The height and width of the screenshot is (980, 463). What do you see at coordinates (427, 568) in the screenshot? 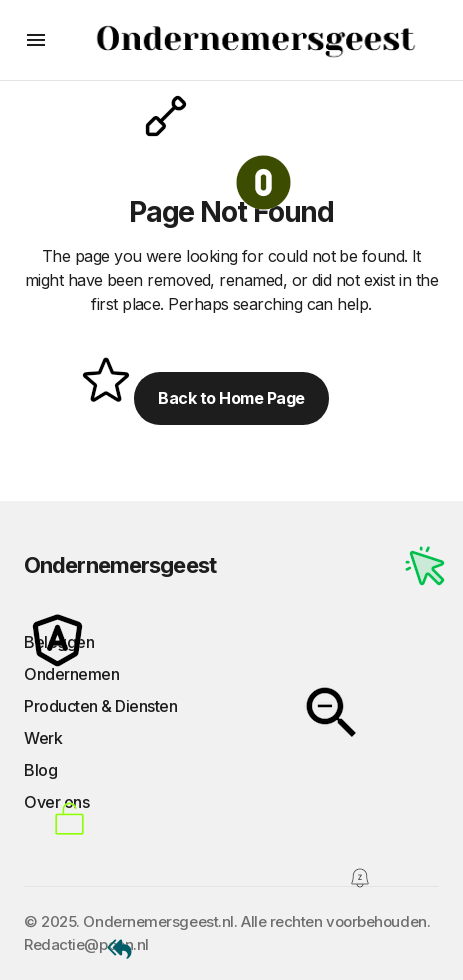
I see `click or tap to interact` at bounding box center [427, 568].